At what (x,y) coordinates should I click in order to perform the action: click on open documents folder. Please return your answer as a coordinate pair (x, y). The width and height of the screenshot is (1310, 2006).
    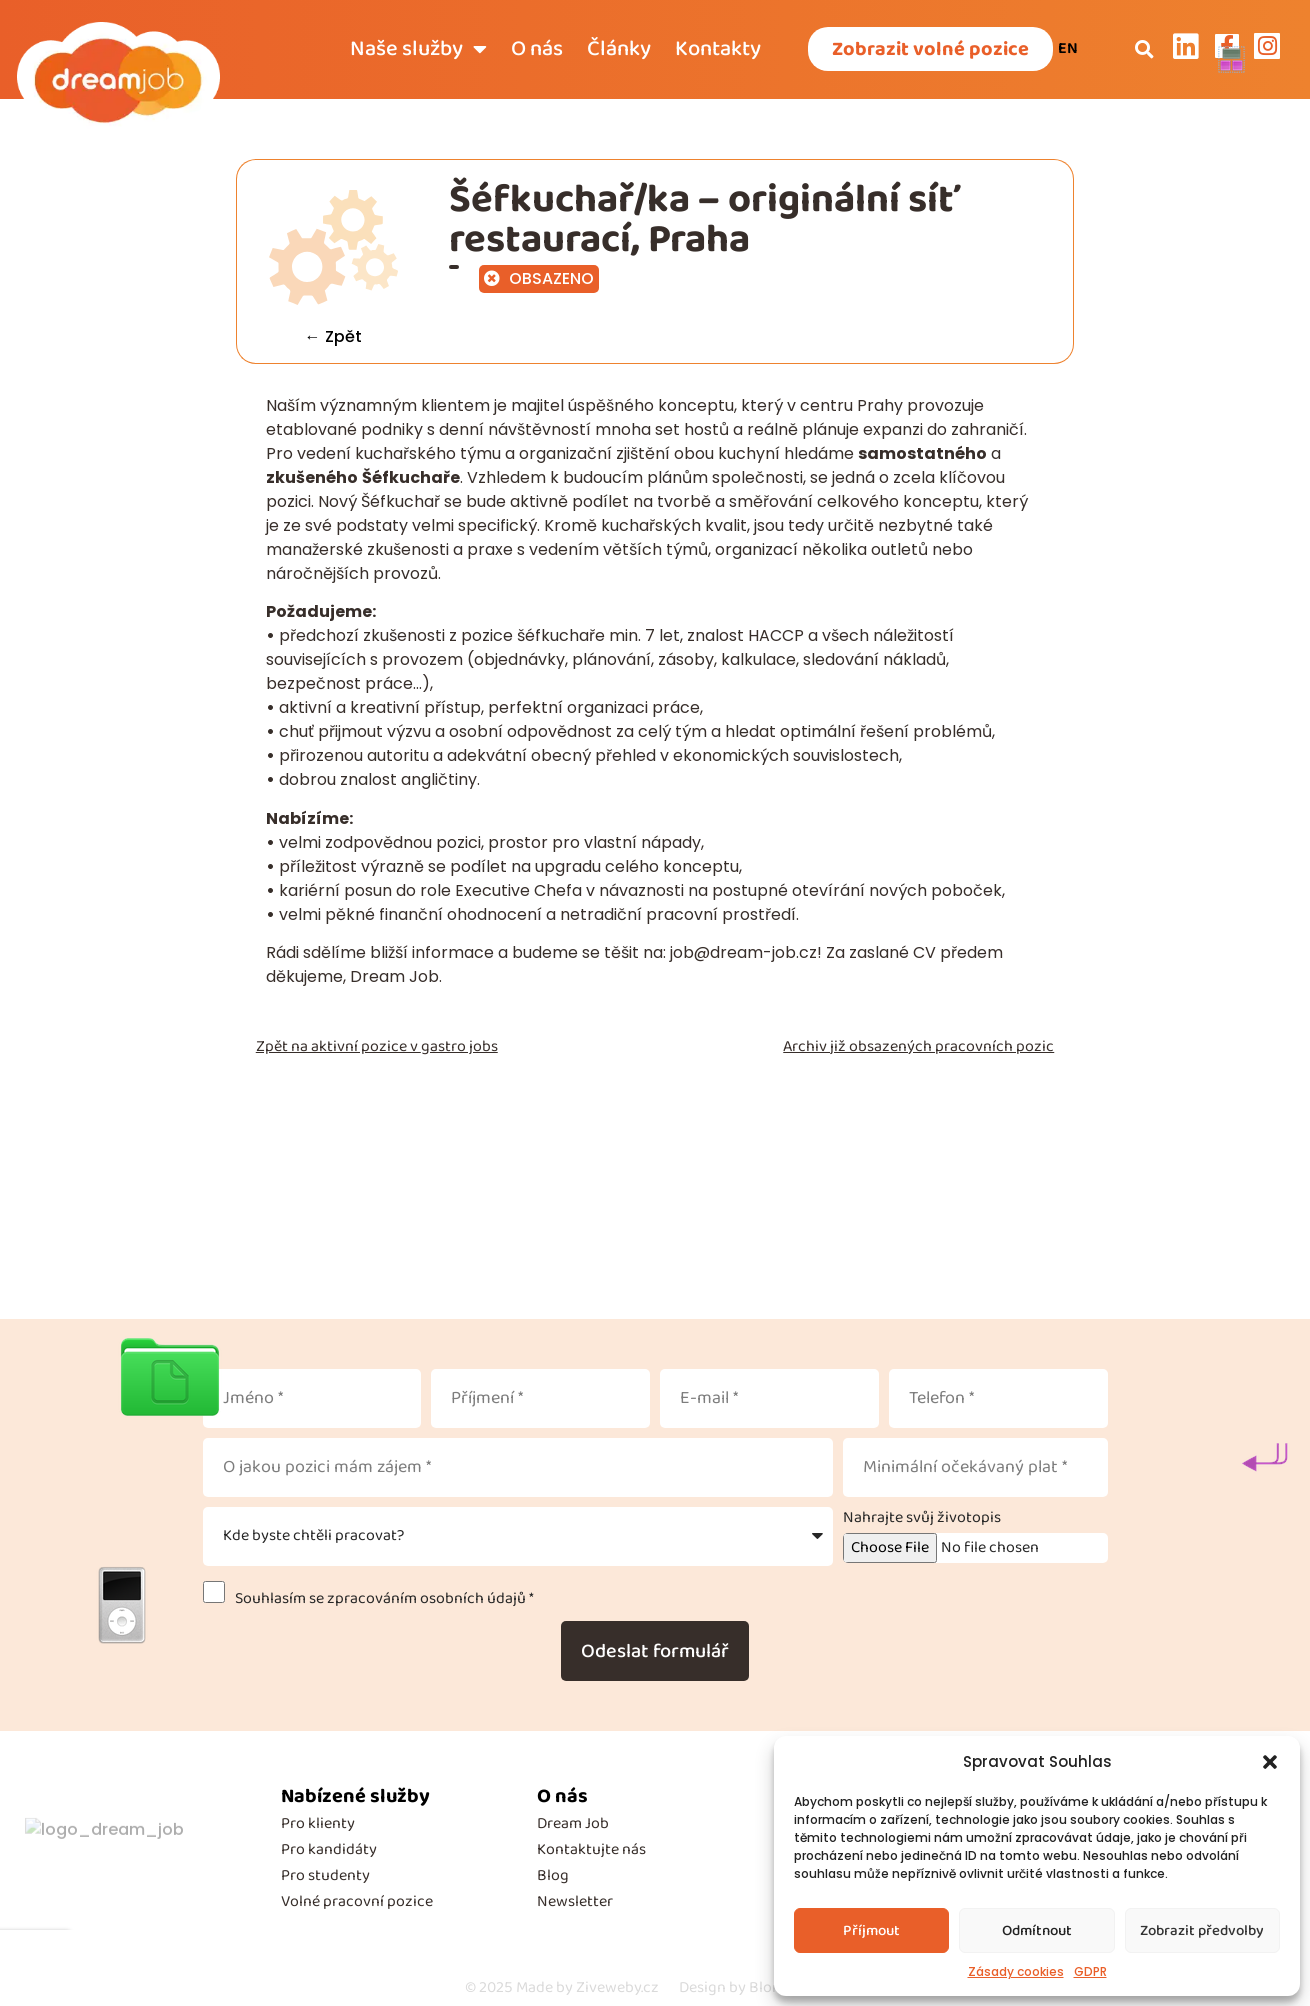
    Looking at the image, I should click on (170, 1377).